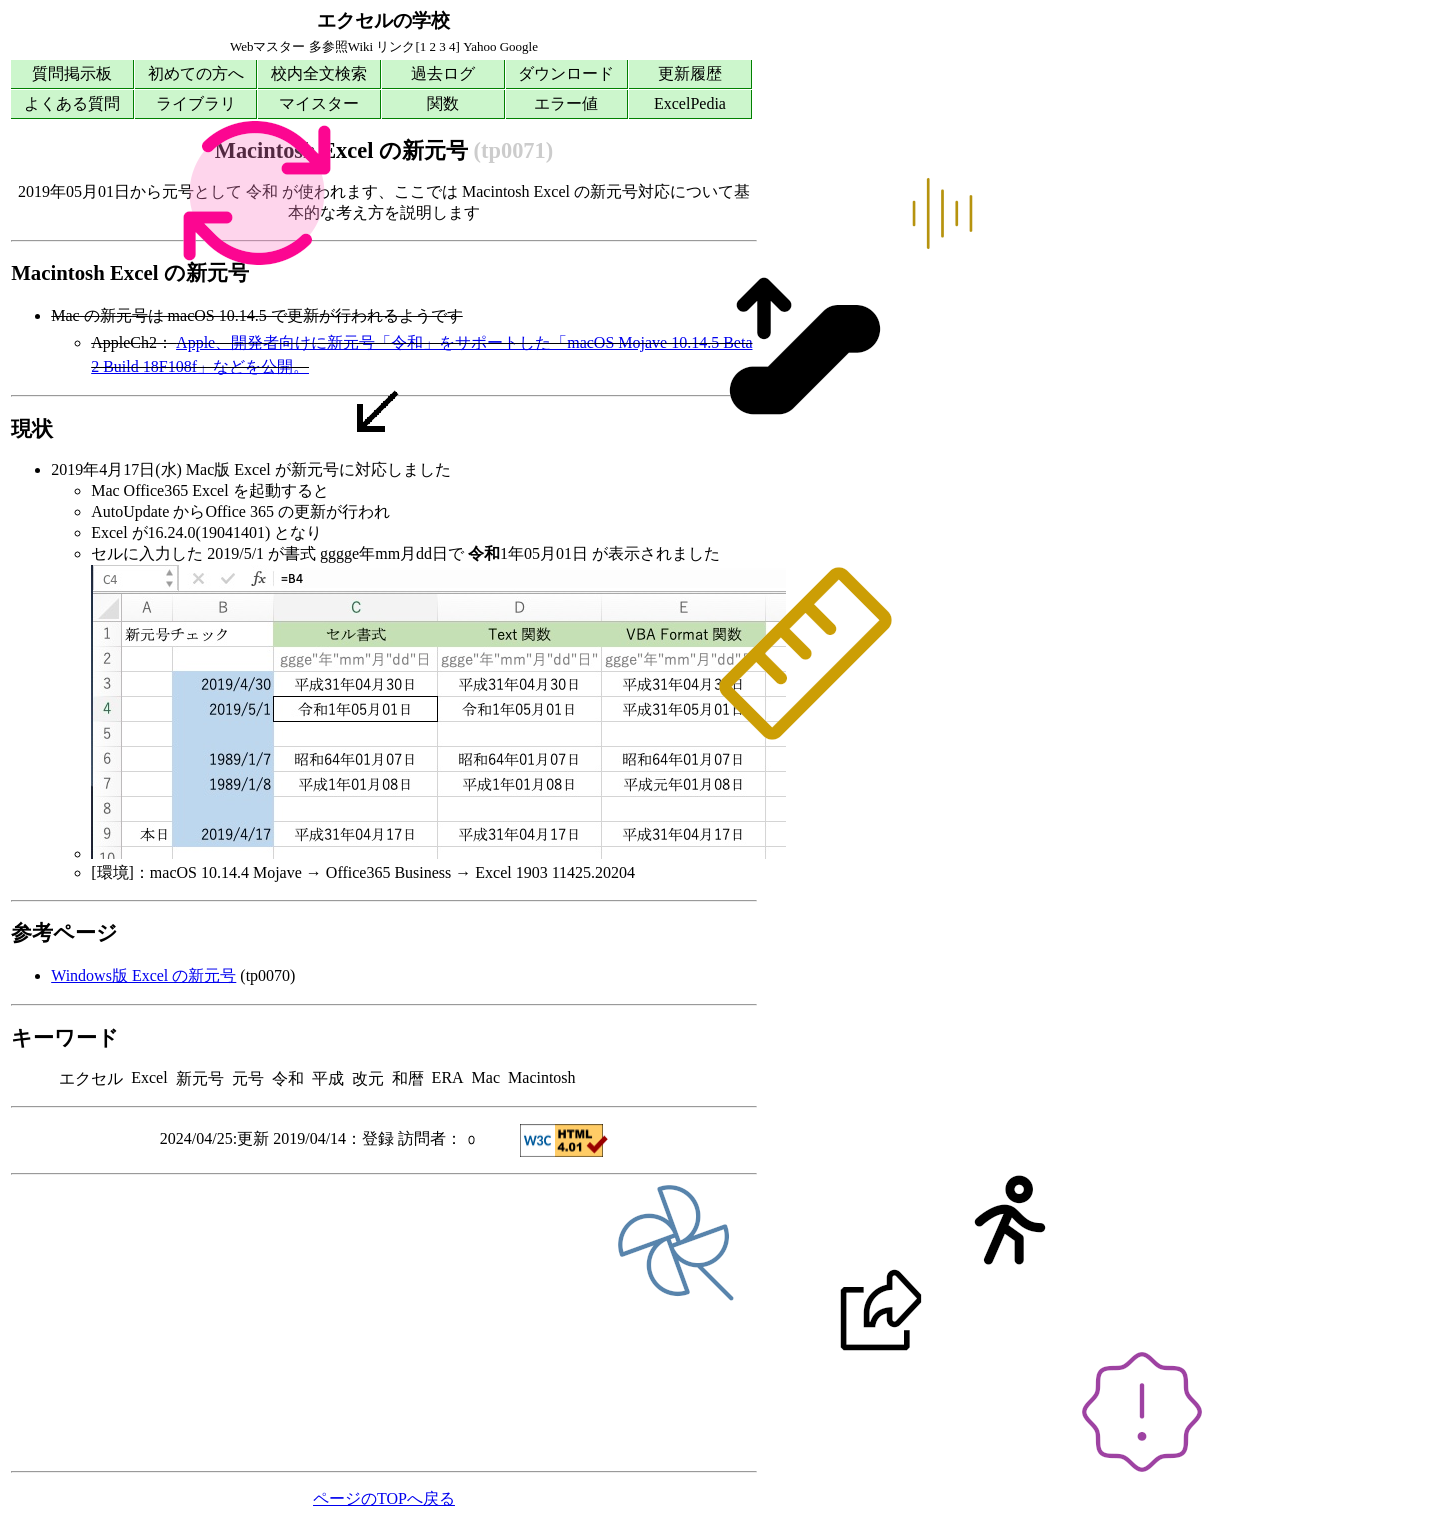  What do you see at coordinates (1010, 1220) in the screenshot?
I see `indicates walking directions or pedestrian mode` at bounding box center [1010, 1220].